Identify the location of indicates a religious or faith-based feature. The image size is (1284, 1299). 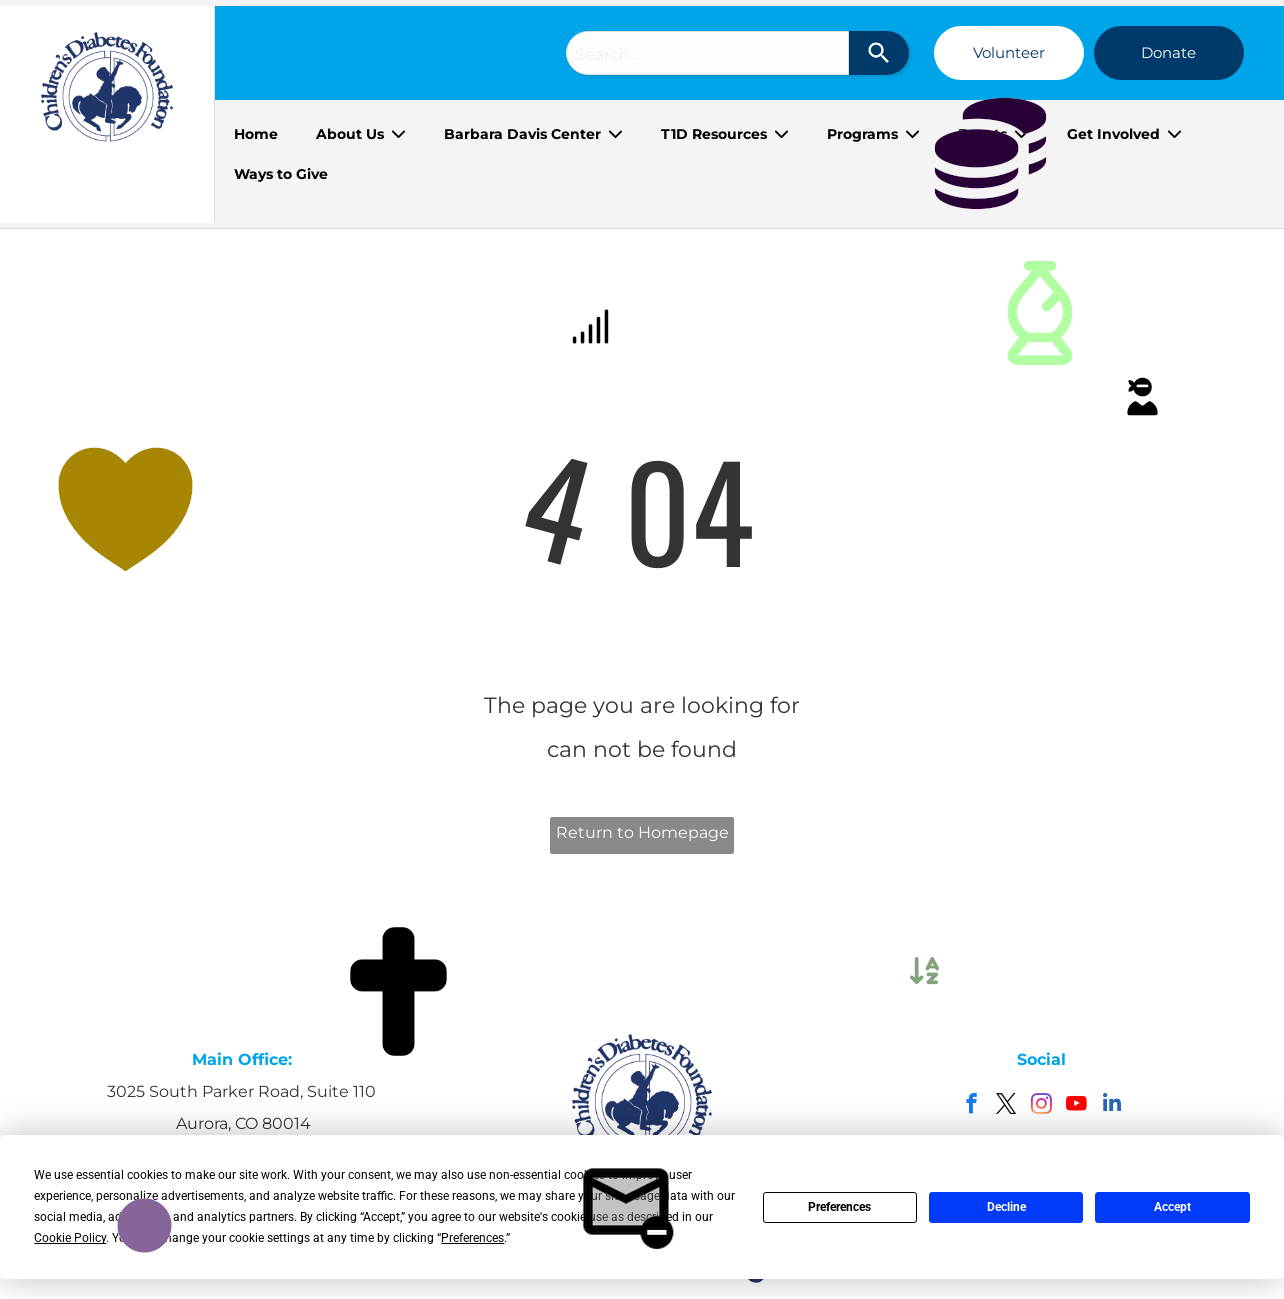
(398, 991).